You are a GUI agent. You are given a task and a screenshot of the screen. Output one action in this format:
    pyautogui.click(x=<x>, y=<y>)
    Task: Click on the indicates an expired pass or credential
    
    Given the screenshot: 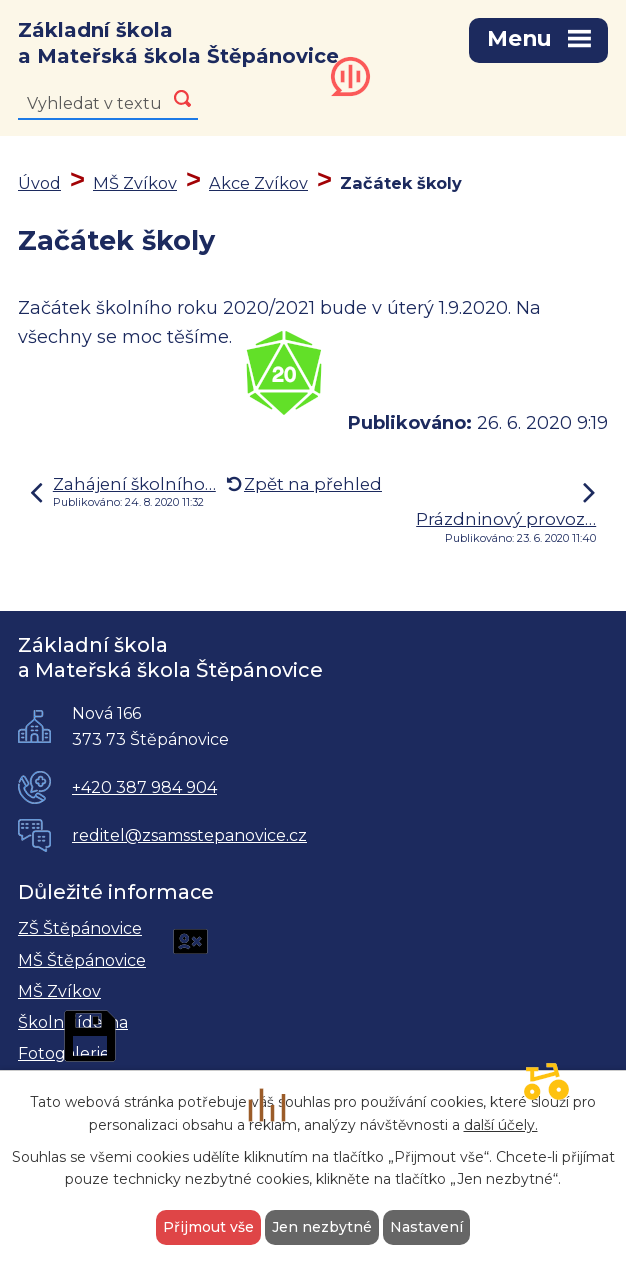 What is the action you would take?
    pyautogui.click(x=190, y=941)
    